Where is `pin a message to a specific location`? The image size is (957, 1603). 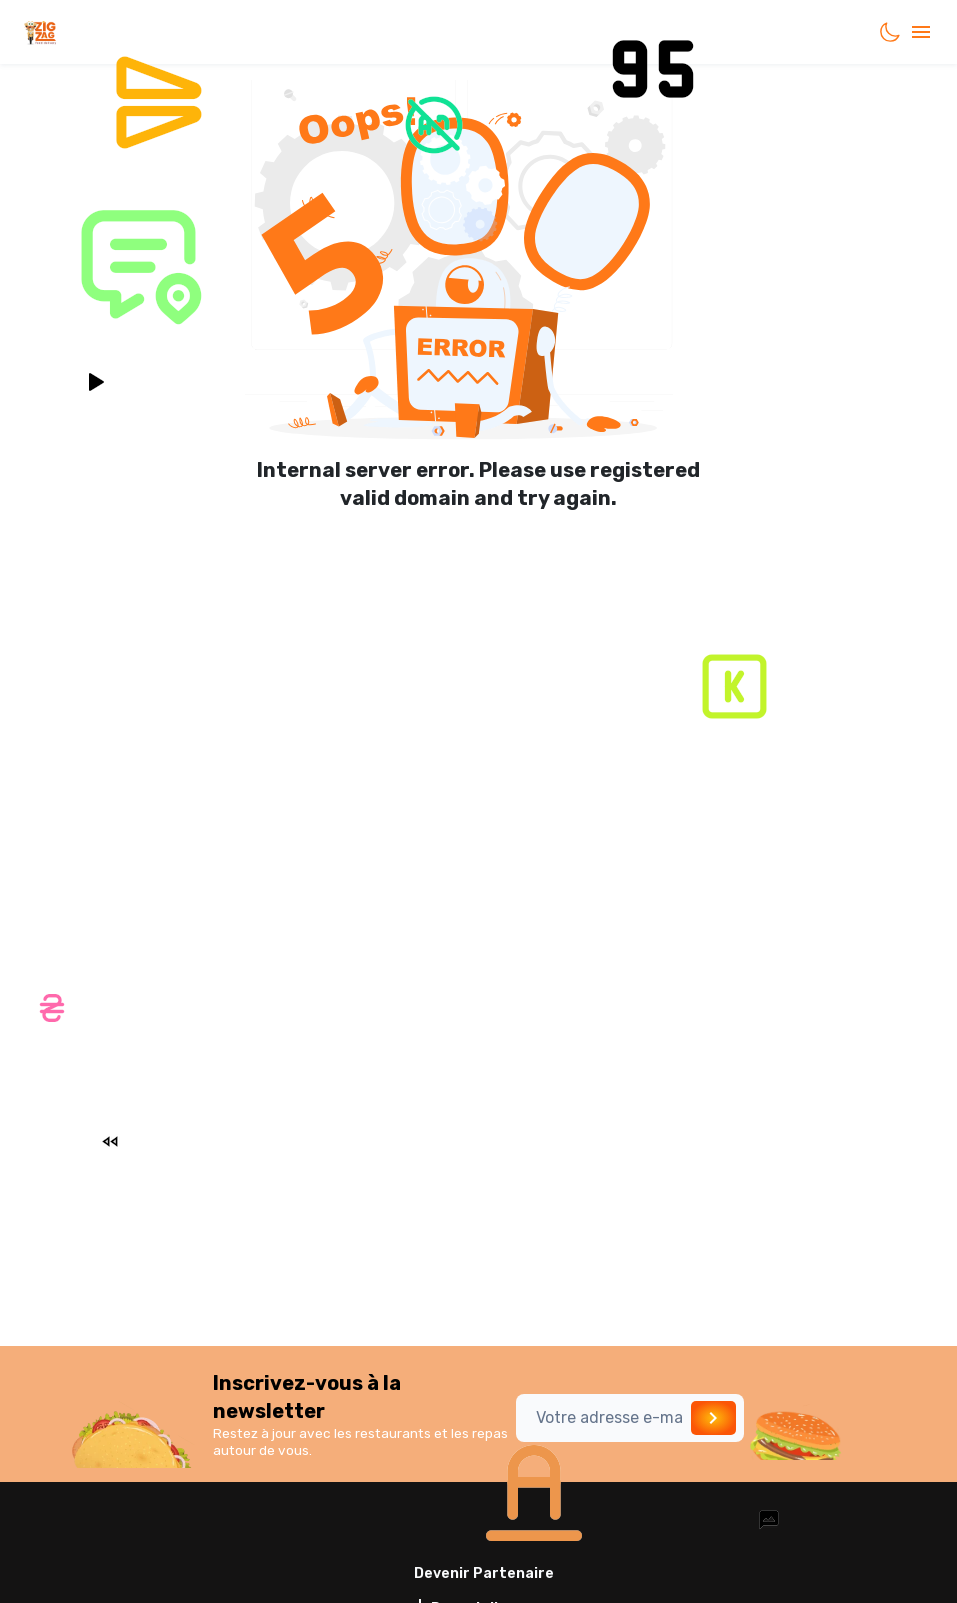
pin a message to a specific location is located at coordinates (138, 261).